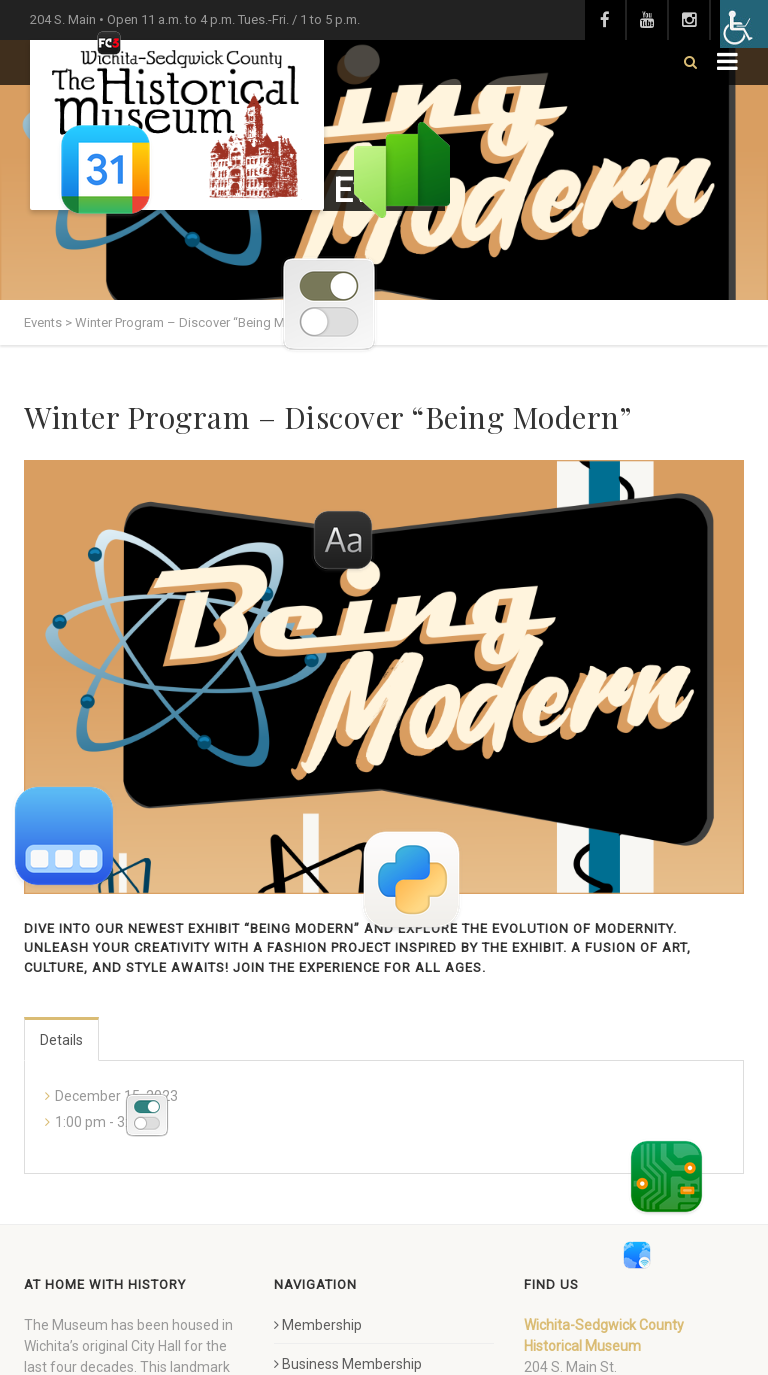 The height and width of the screenshot is (1375, 768). What do you see at coordinates (147, 1115) in the screenshot?
I see `open unity tweak tool settings` at bounding box center [147, 1115].